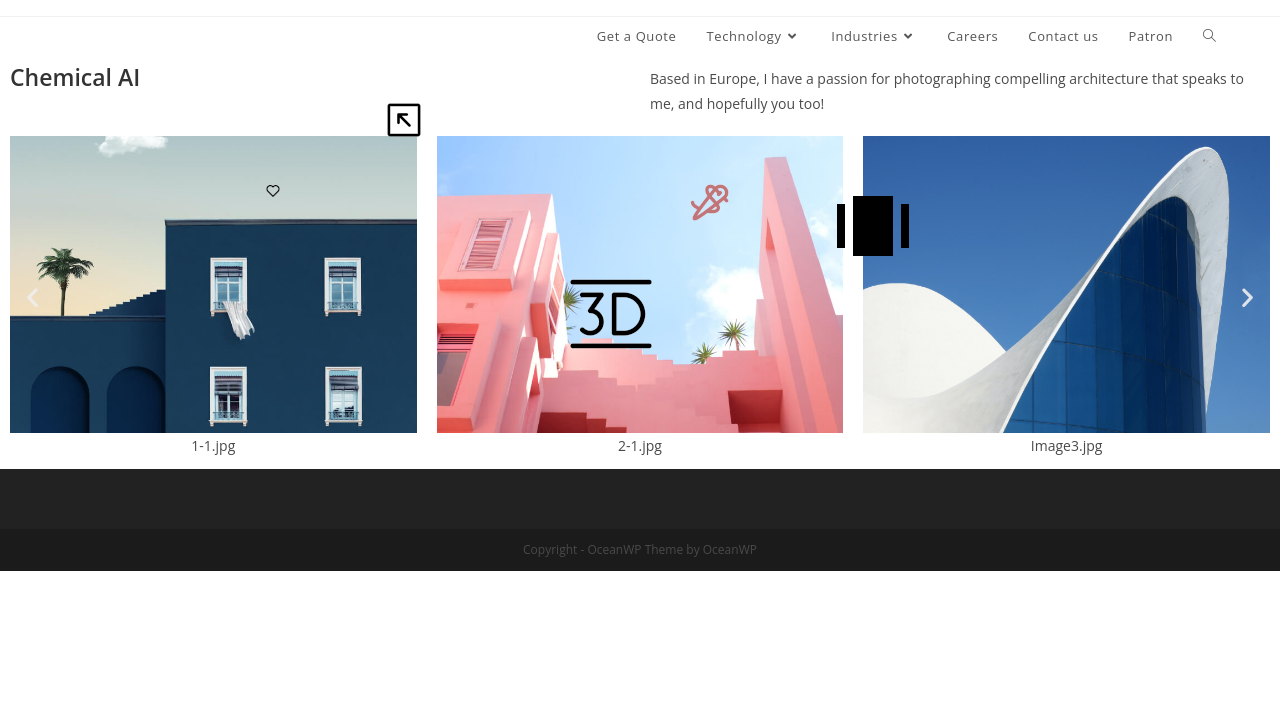 The image size is (1280, 720). What do you see at coordinates (404, 120) in the screenshot?
I see `navigate to previous screen or parent folder` at bounding box center [404, 120].